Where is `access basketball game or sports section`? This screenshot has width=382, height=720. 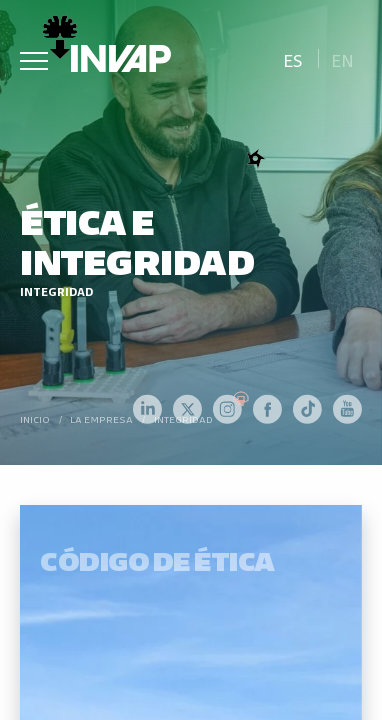
access basketball game or sports section is located at coordinates (241, 399).